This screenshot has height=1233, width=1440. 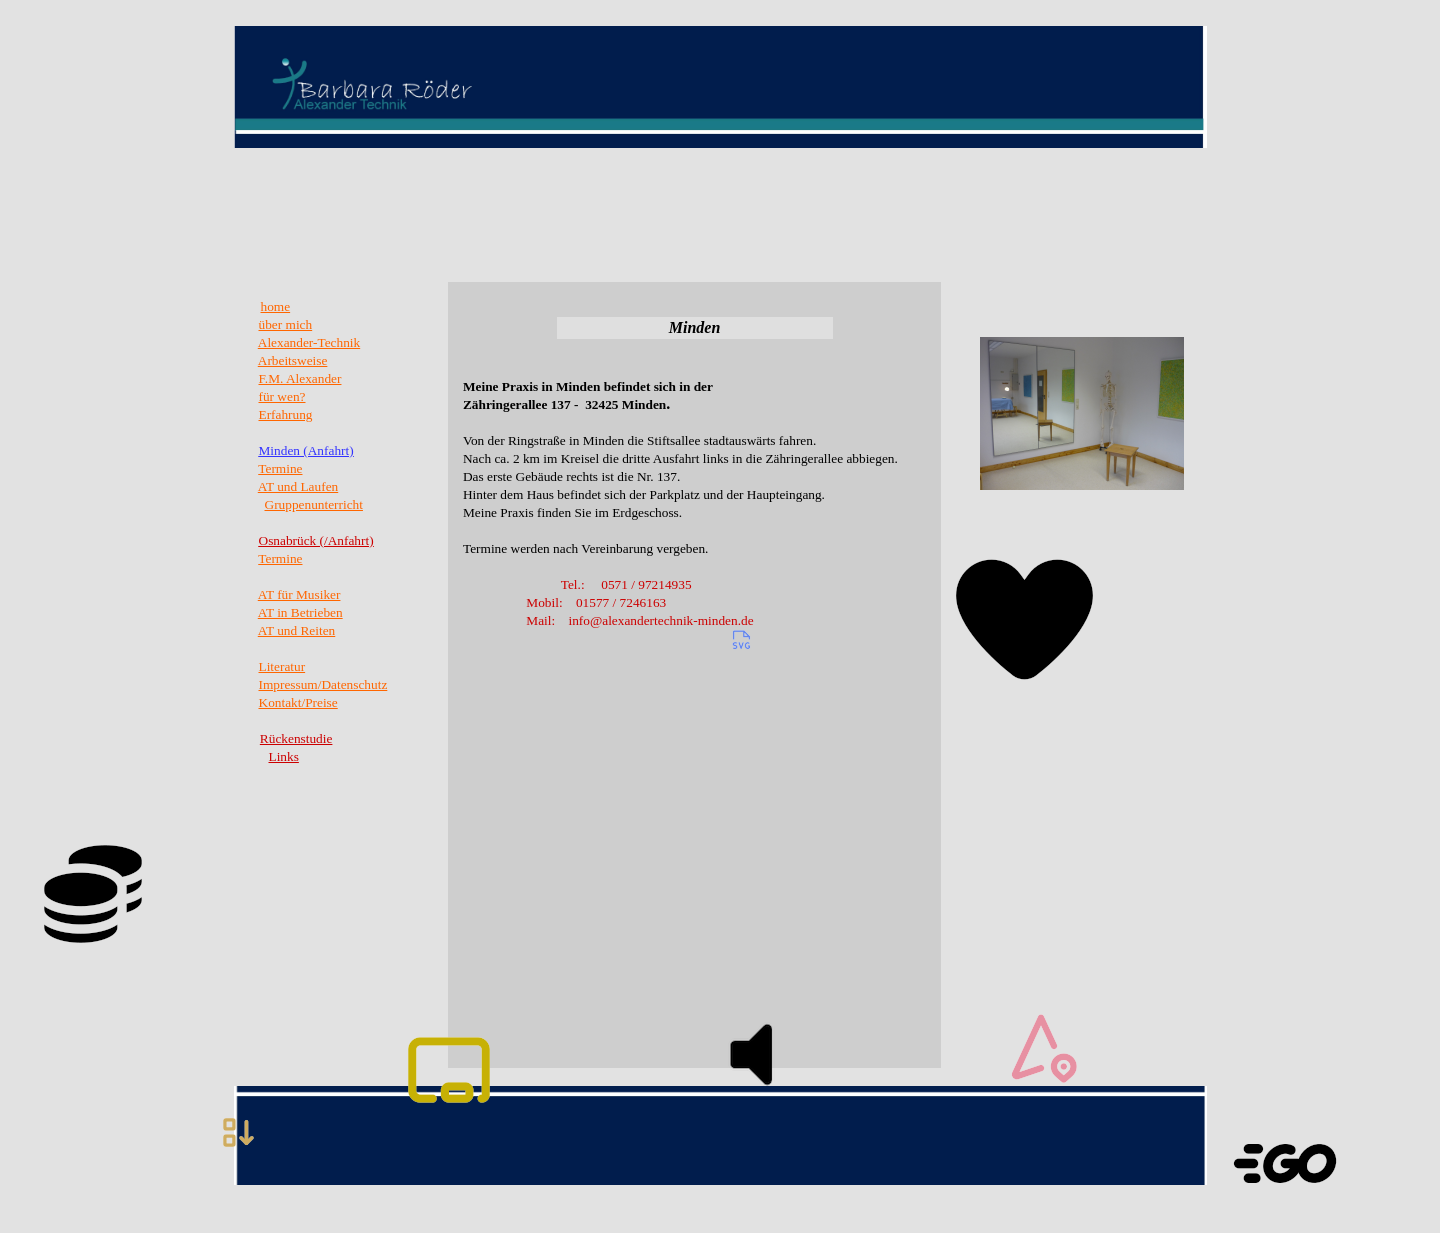 What do you see at coordinates (1024, 619) in the screenshot?
I see `add to favorites` at bounding box center [1024, 619].